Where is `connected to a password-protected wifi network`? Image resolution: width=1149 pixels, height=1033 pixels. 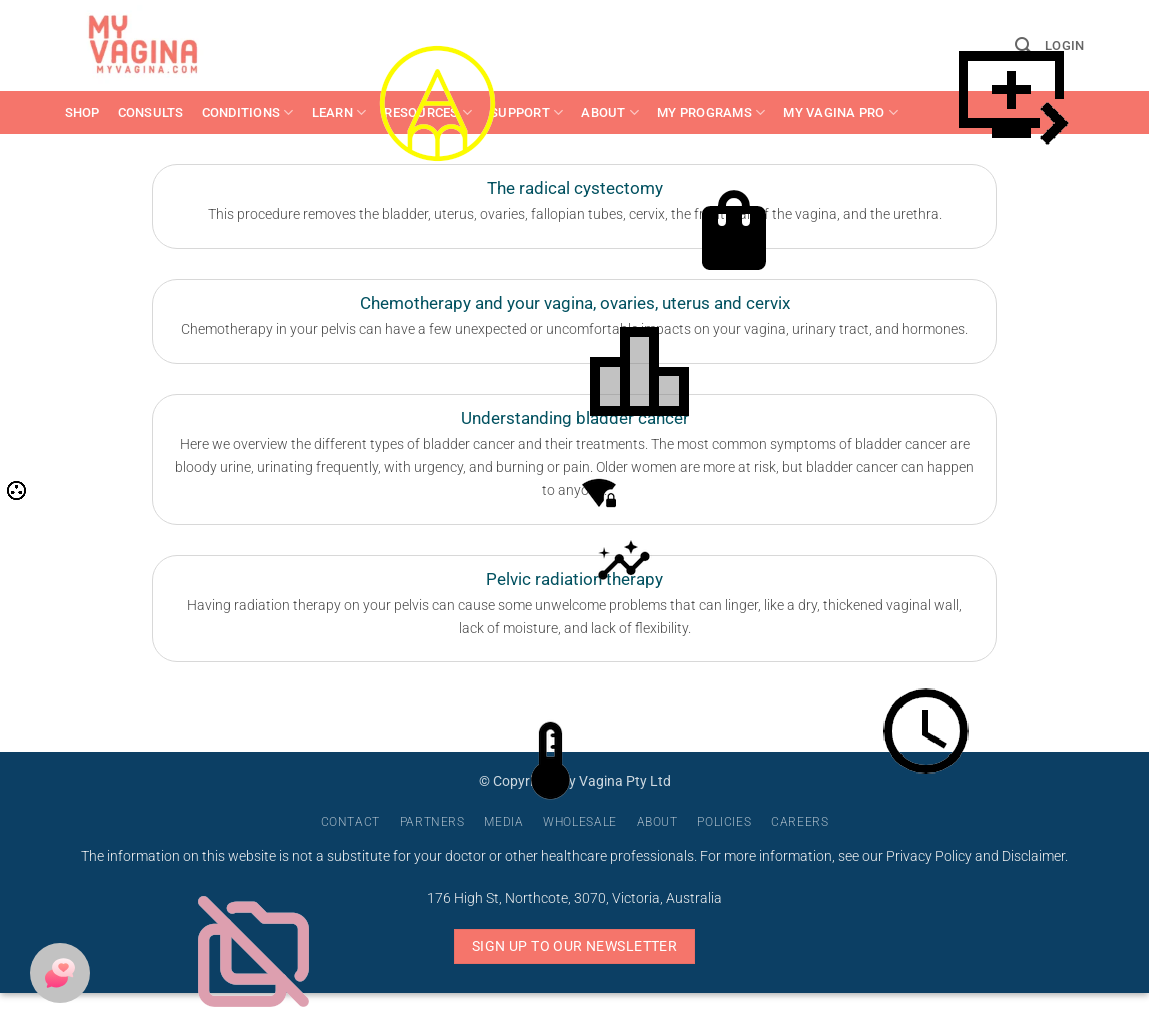
connected to a password-protected wifi network is located at coordinates (599, 493).